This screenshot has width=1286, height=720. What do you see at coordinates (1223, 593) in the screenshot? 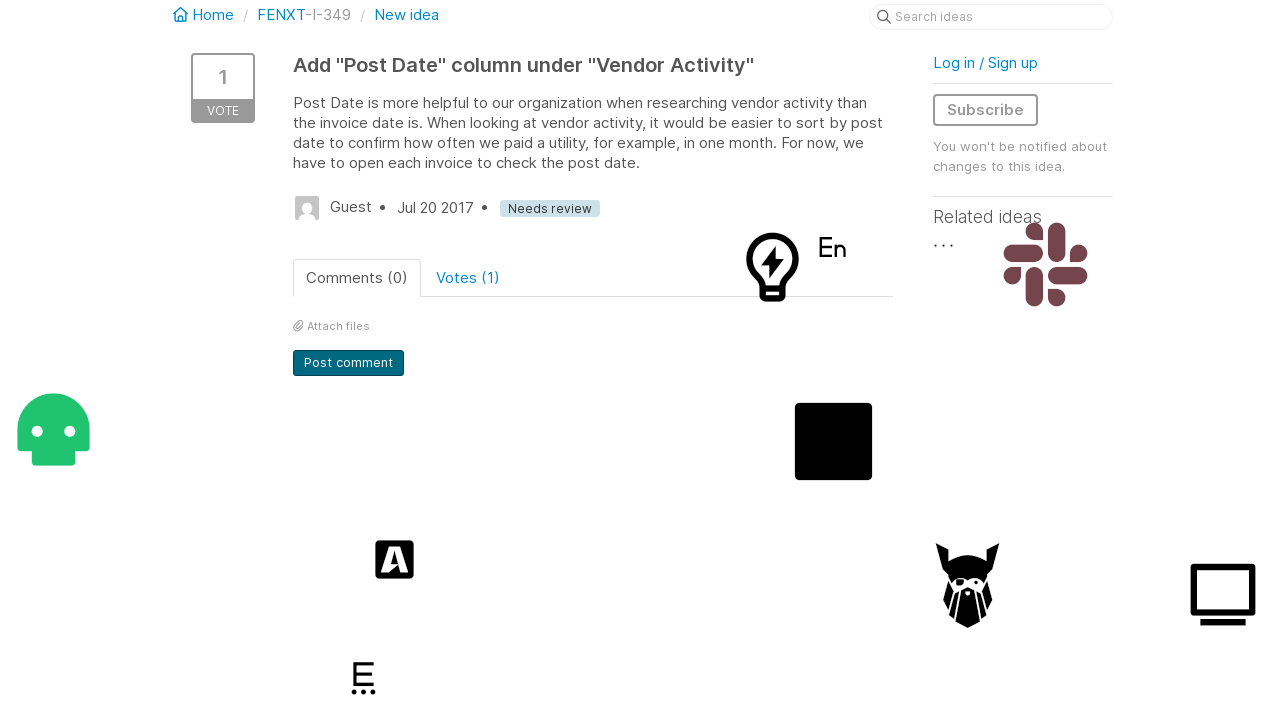
I see `access tv or display settings` at bounding box center [1223, 593].